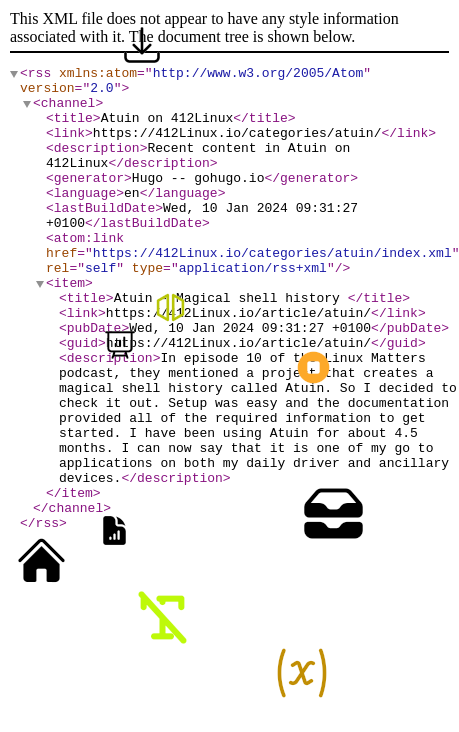 The width and height of the screenshot is (459, 732). What do you see at coordinates (302, 673) in the screenshot?
I see `access variable or parameter settings` at bounding box center [302, 673].